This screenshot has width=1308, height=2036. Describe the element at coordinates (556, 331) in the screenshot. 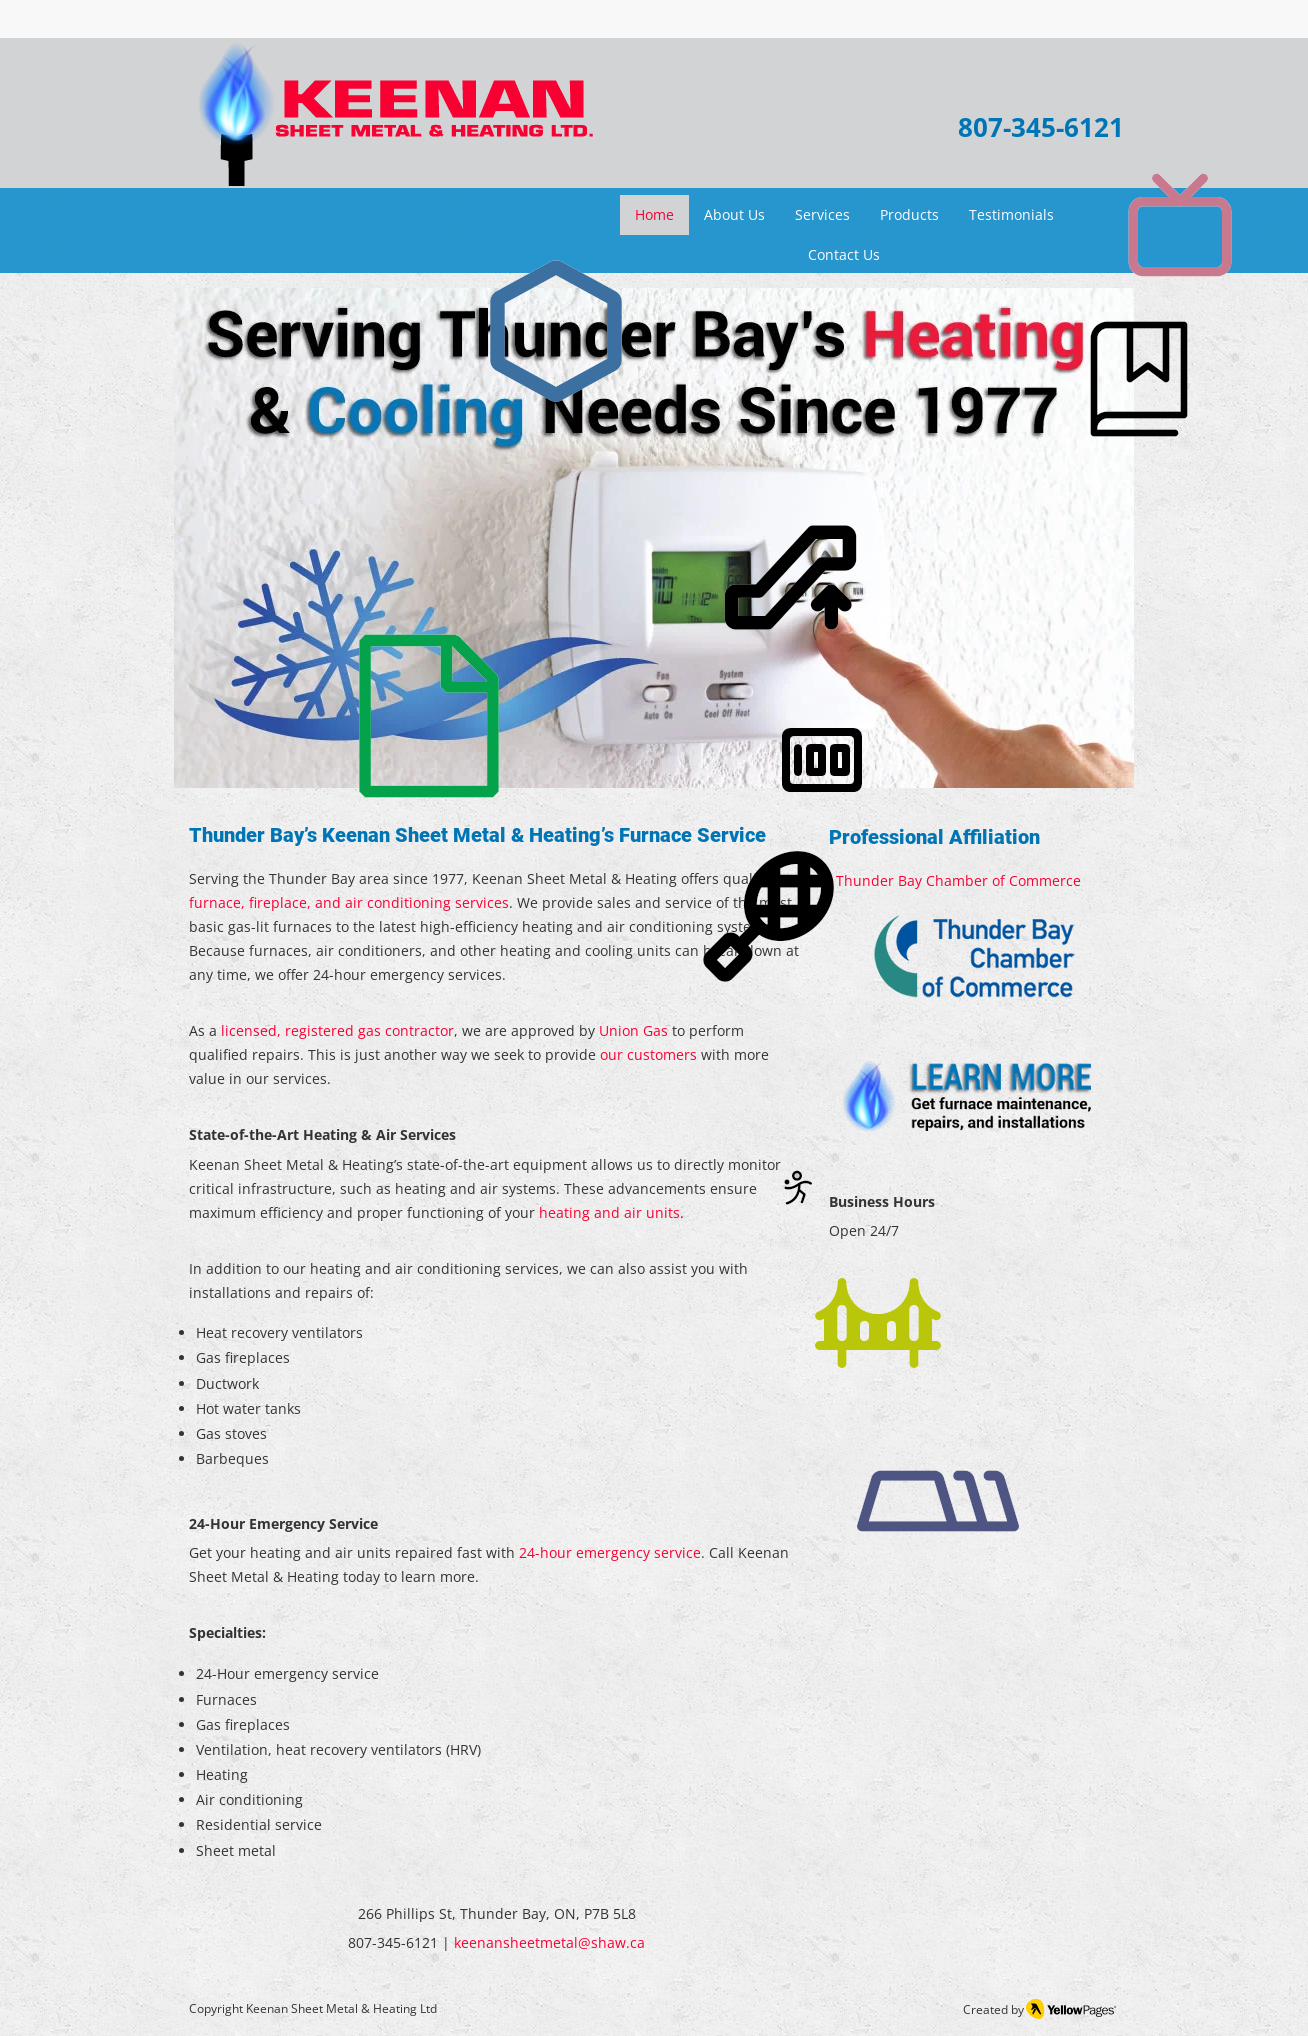

I see `select a hexagonal shape tool` at that location.